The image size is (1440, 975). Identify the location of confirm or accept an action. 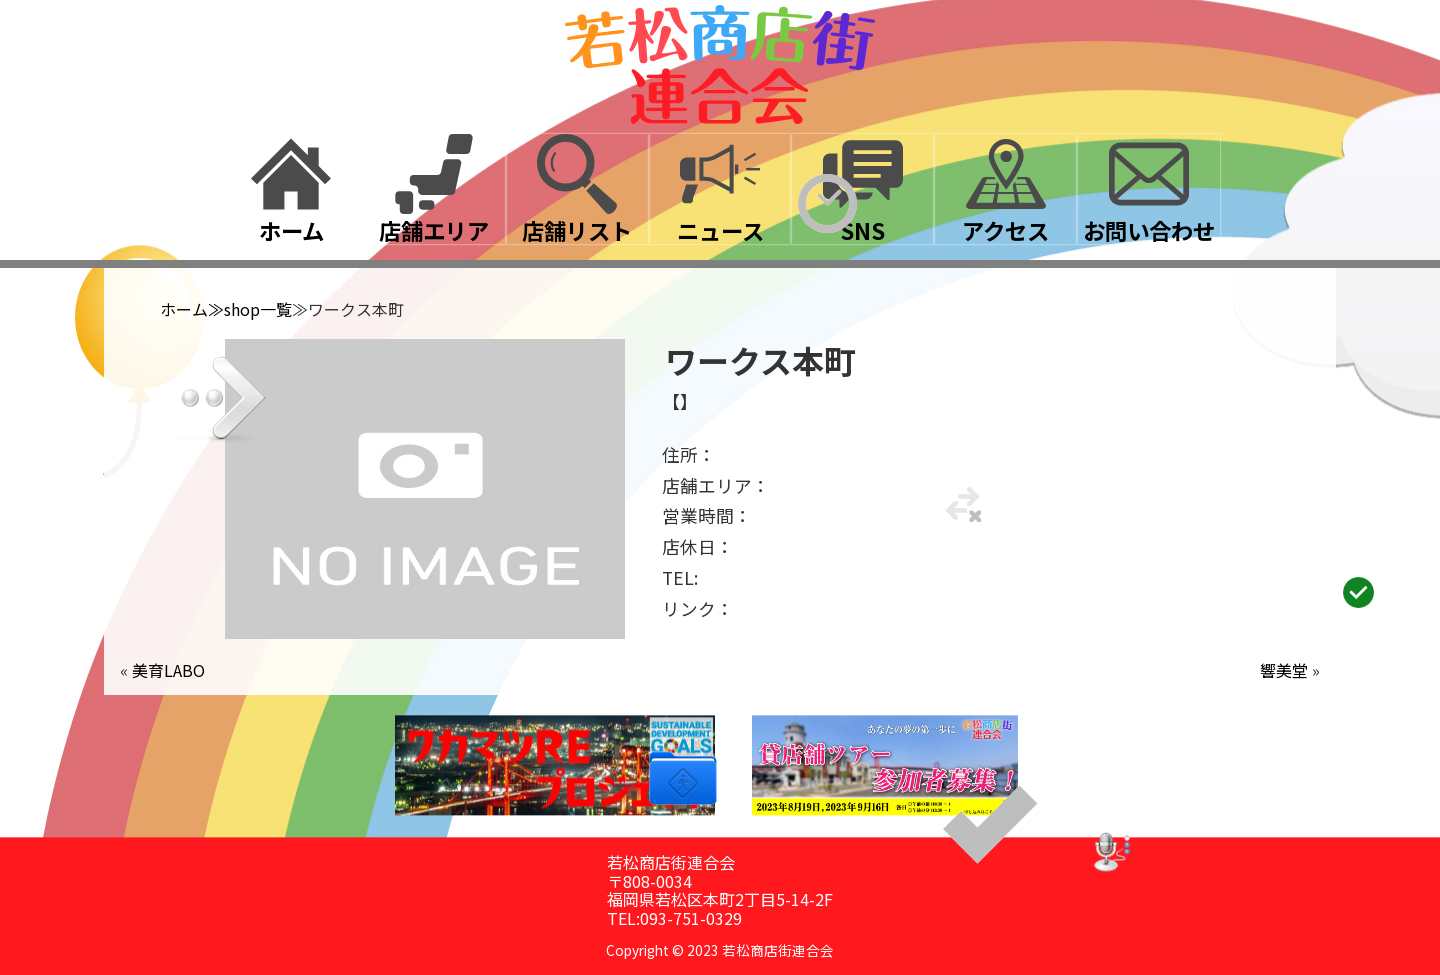
(1358, 592).